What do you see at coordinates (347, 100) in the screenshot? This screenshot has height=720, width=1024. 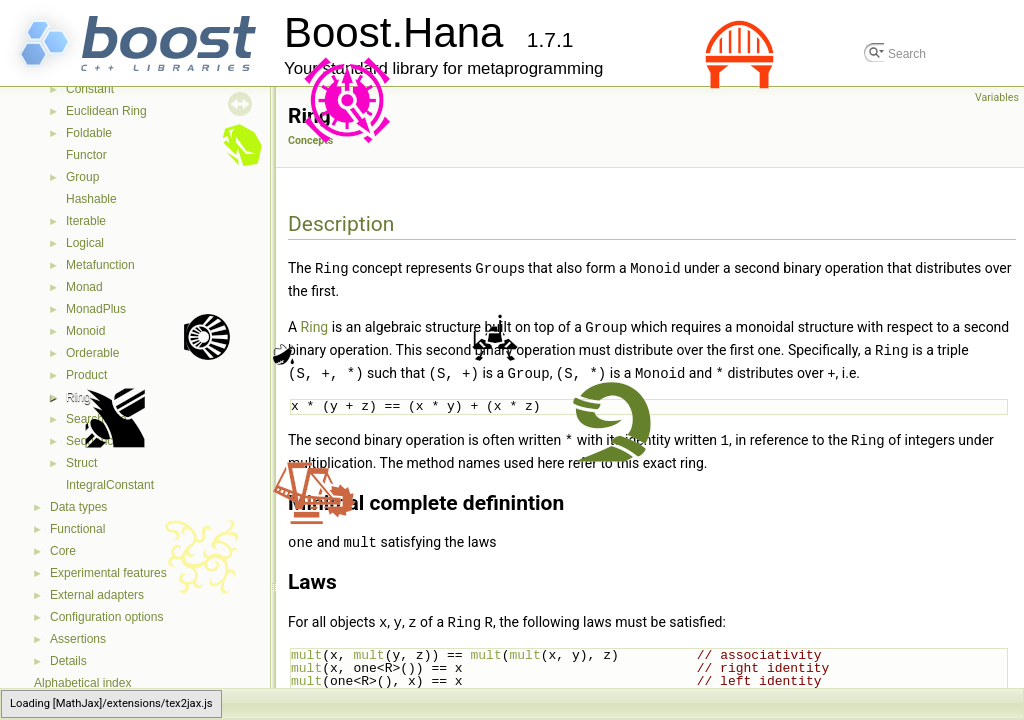 I see `access automation or scheduled task settings` at bounding box center [347, 100].